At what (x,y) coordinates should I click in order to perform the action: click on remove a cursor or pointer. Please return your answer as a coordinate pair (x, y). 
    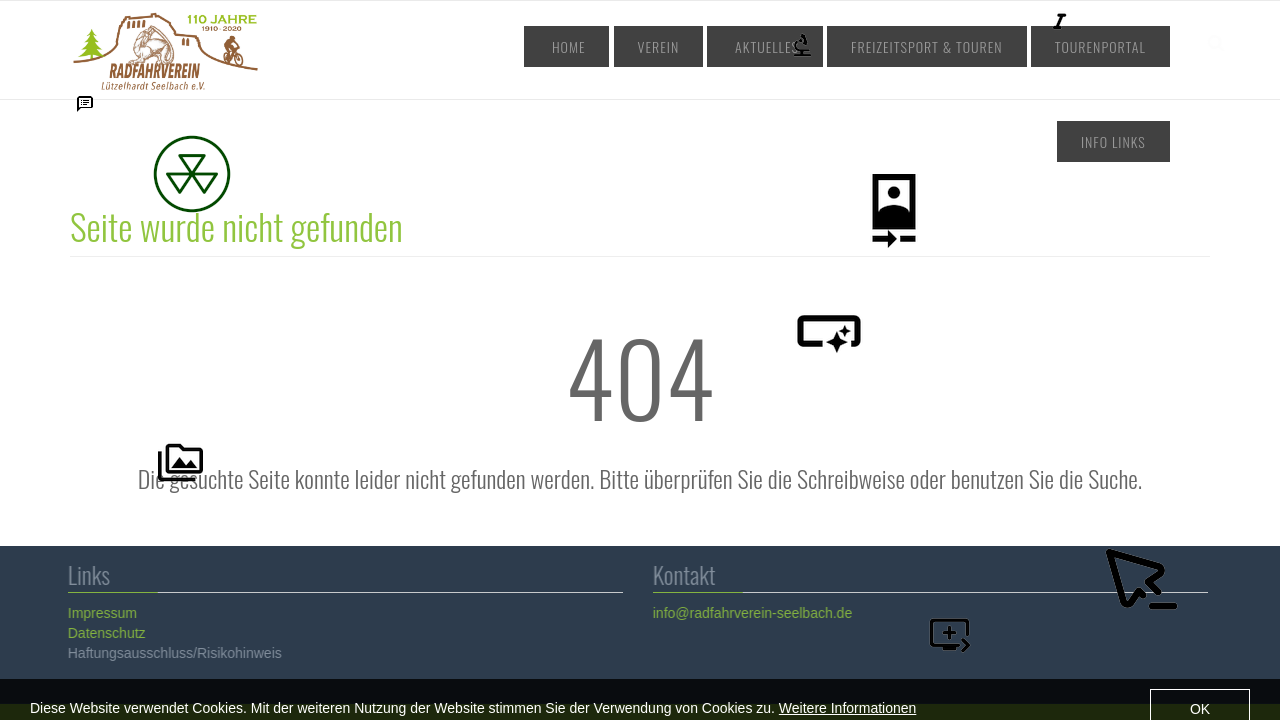
    Looking at the image, I should click on (1138, 581).